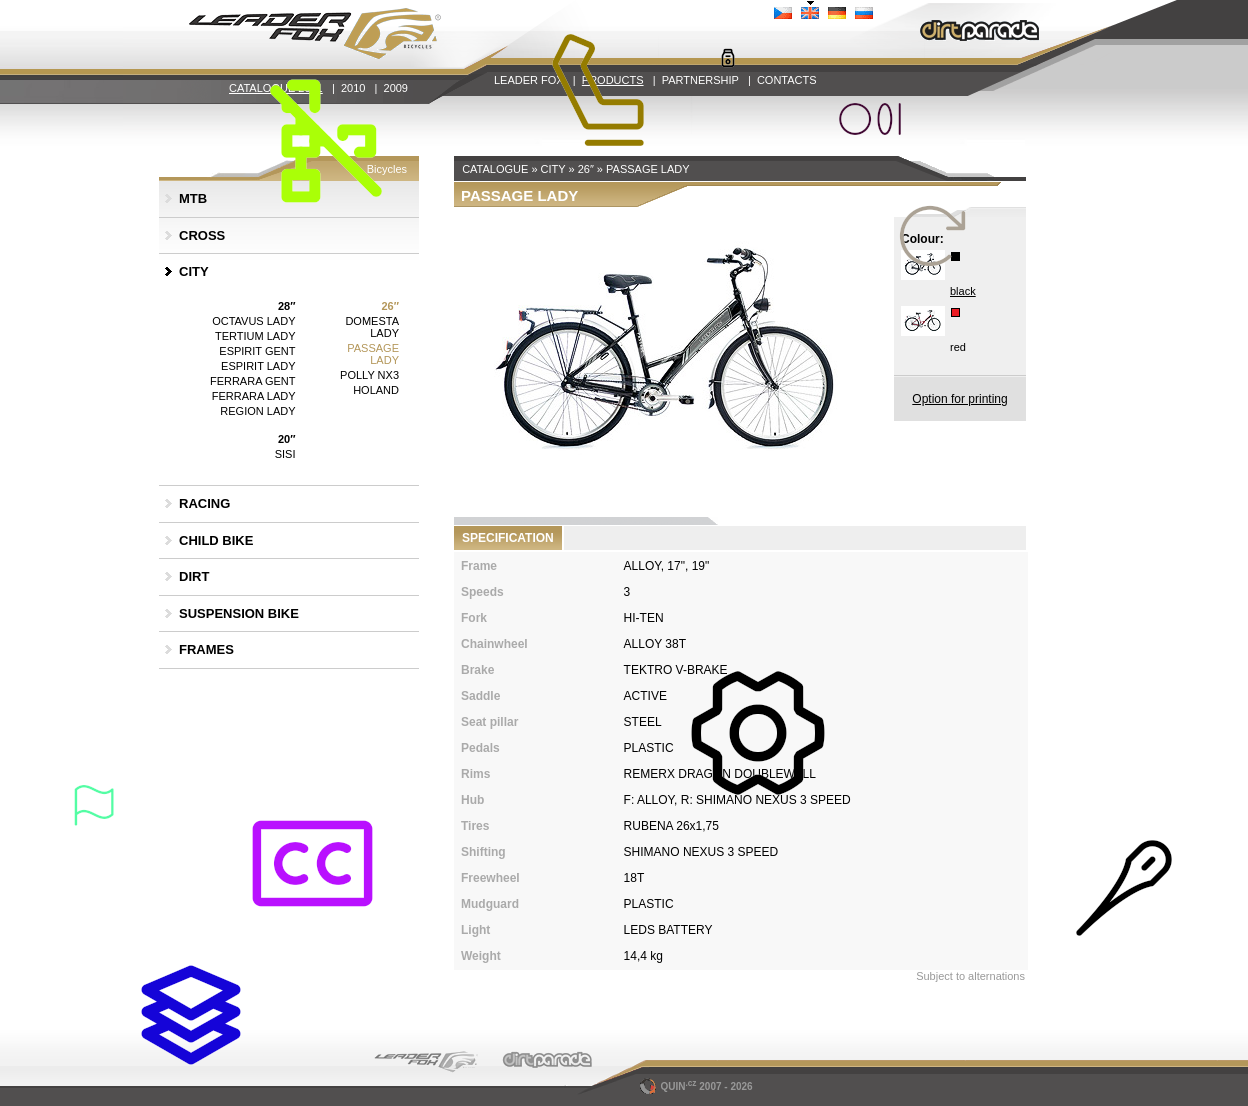 The height and width of the screenshot is (1106, 1248). I want to click on access settings or preferences, so click(758, 733).